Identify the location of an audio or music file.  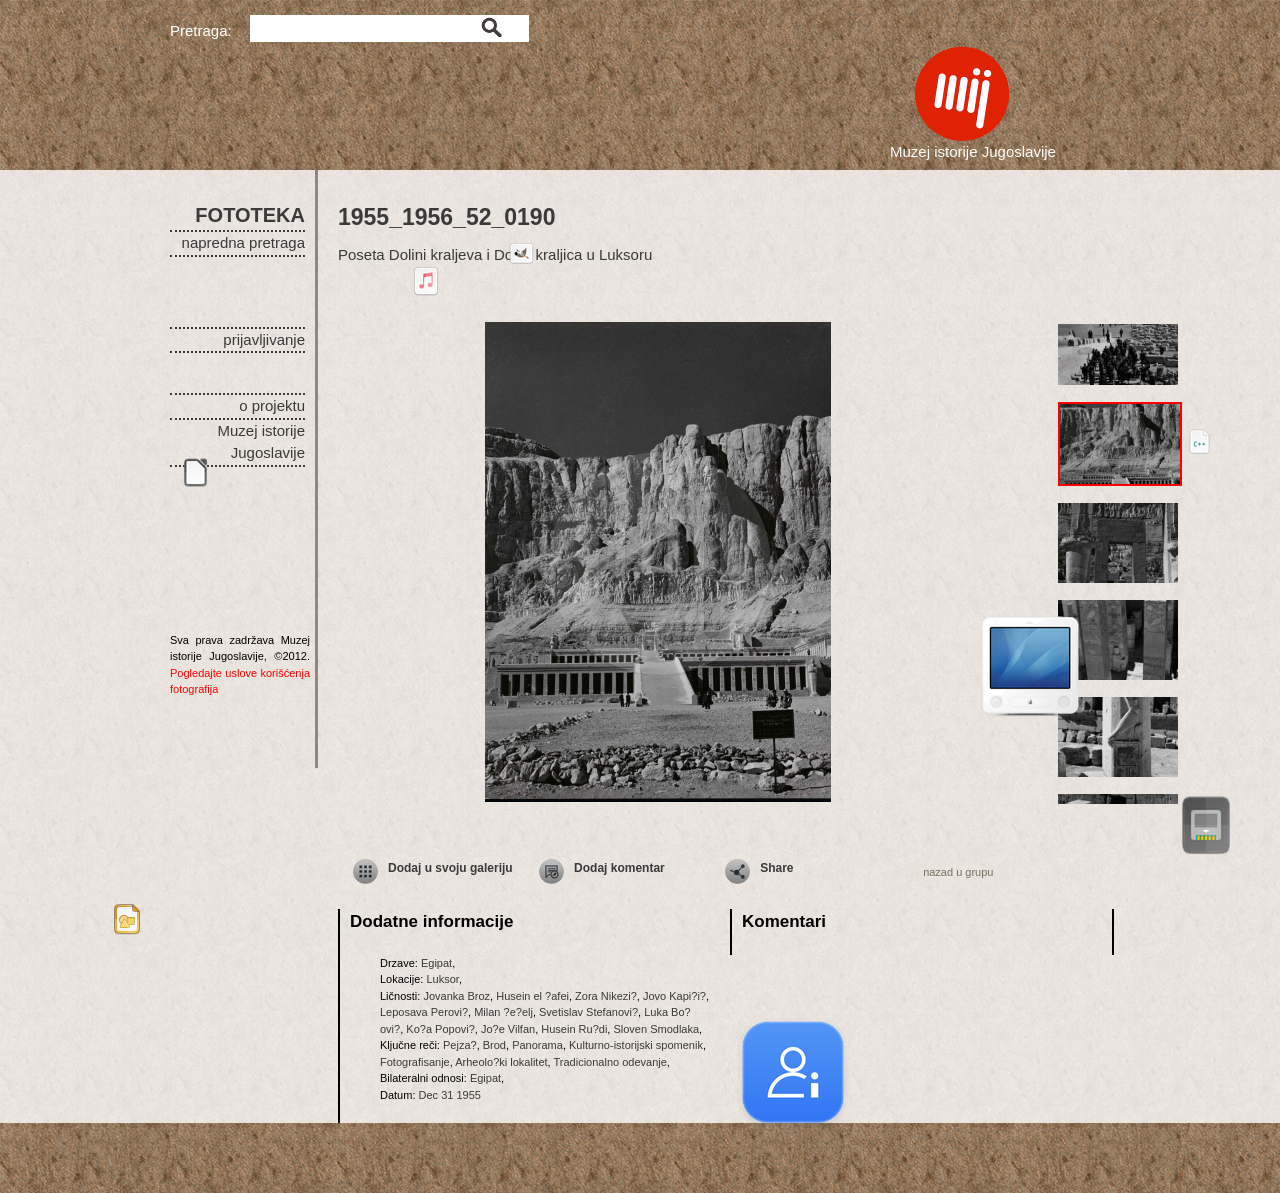
(426, 281).